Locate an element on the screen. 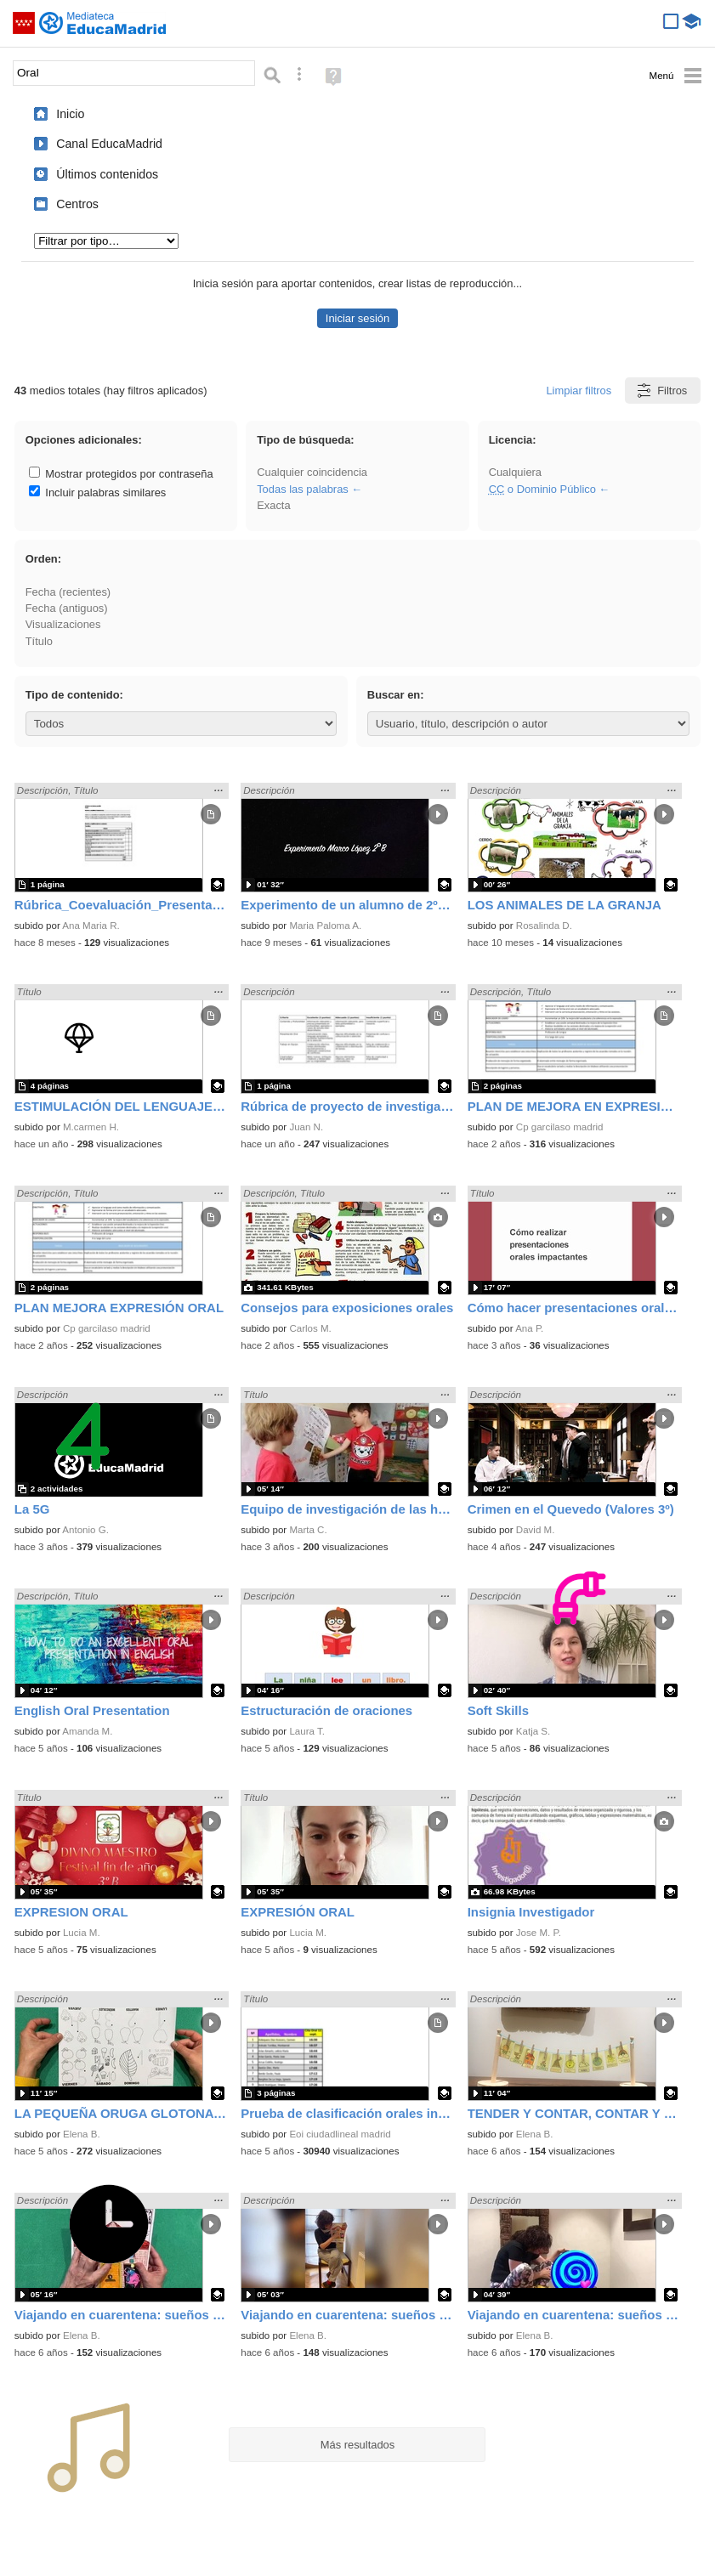 The width and height of the screenshot is (715, 2576). access music library or audio files is located at coordinates (94, 2449).